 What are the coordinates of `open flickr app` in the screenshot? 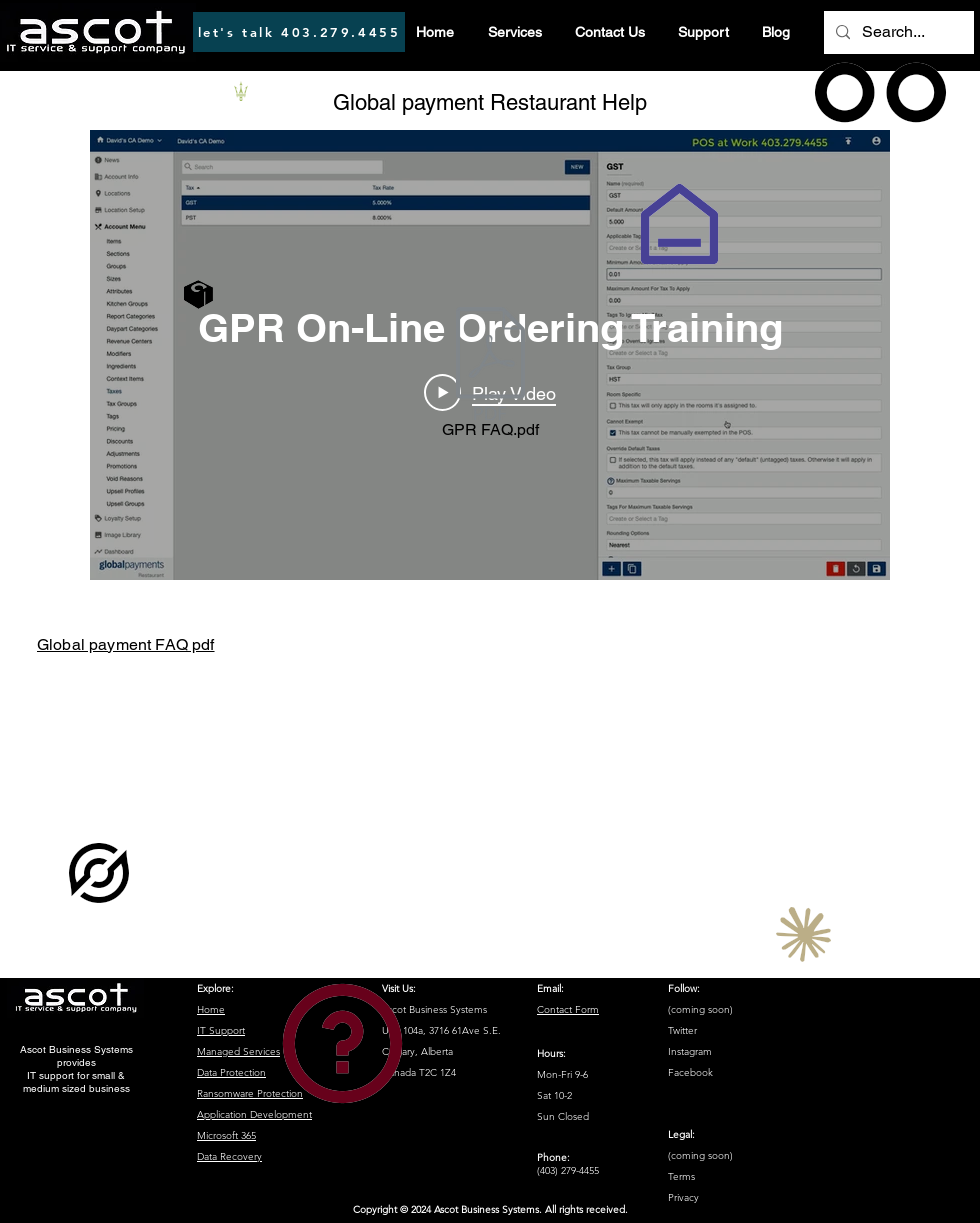 It's located at (880, 92).